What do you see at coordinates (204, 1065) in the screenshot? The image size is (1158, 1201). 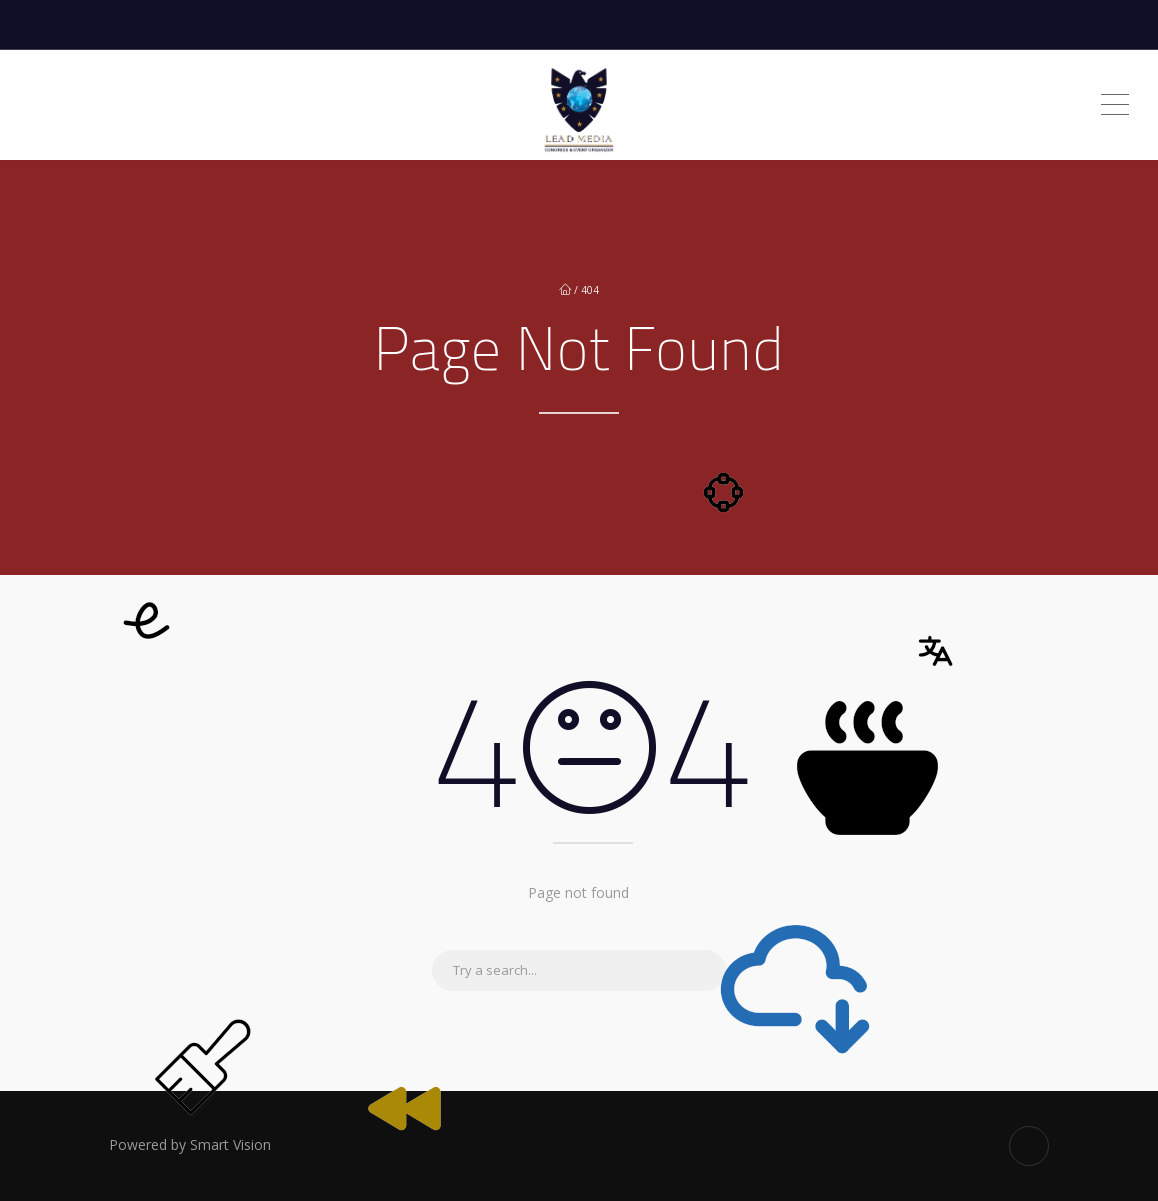 I see `access painting or drawing tools` at bounding box center [204, 1065].